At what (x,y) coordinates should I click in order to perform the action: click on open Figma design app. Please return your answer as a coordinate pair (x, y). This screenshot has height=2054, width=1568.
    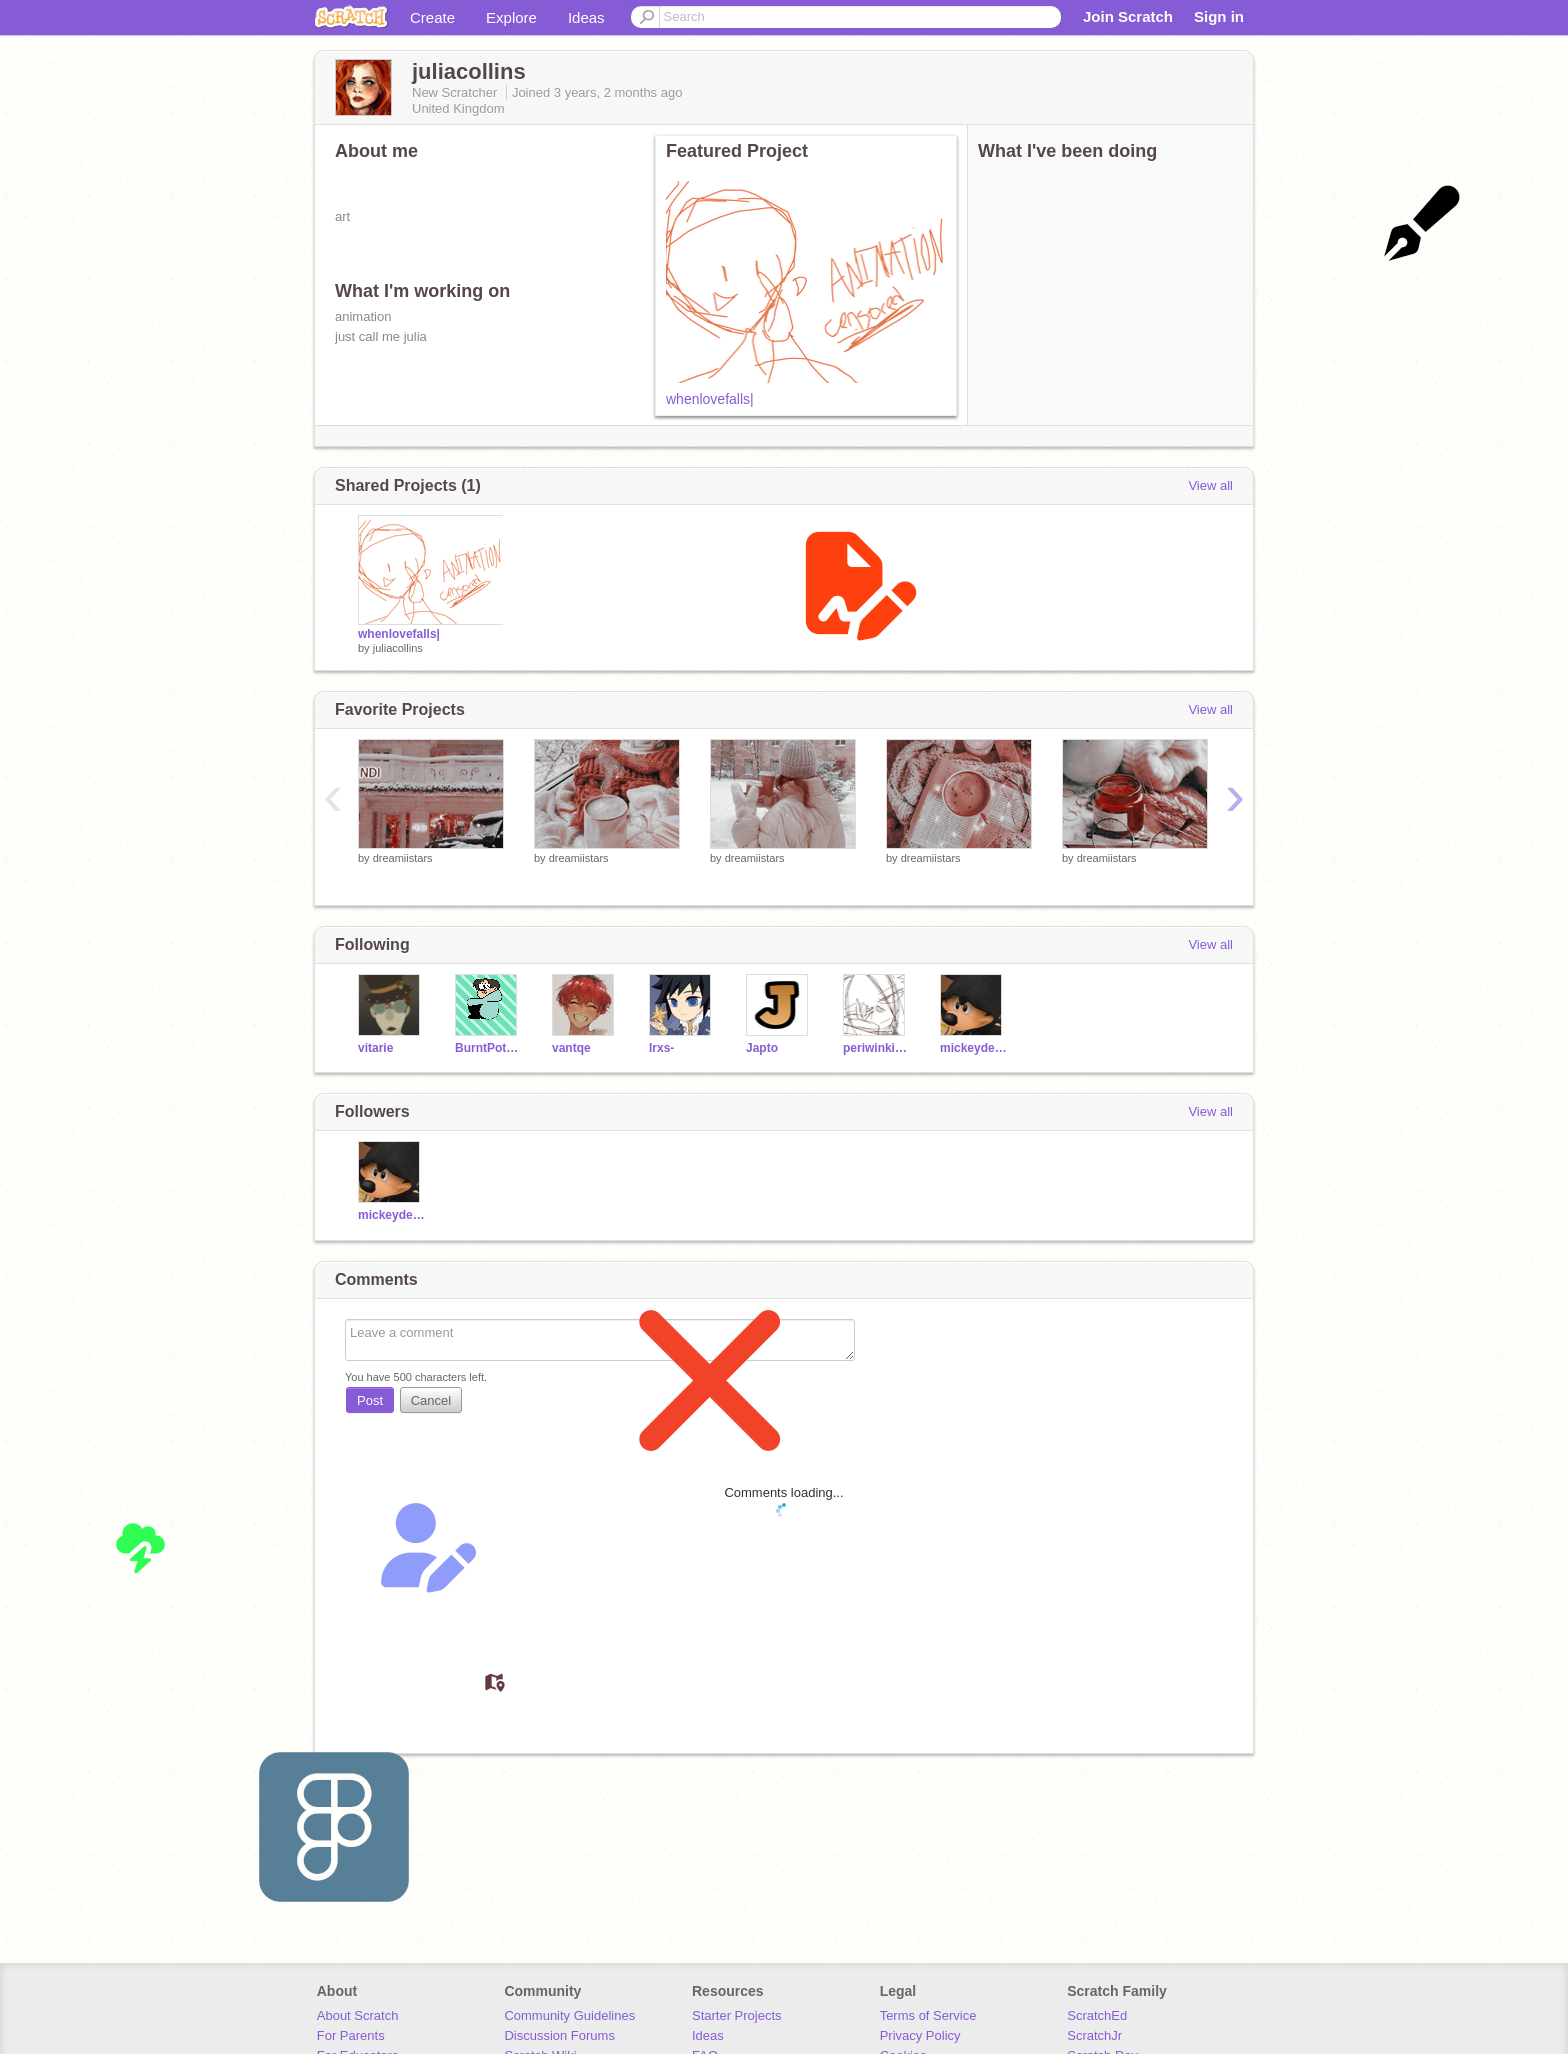
    Looking at the image, I should click on (334, 1827).